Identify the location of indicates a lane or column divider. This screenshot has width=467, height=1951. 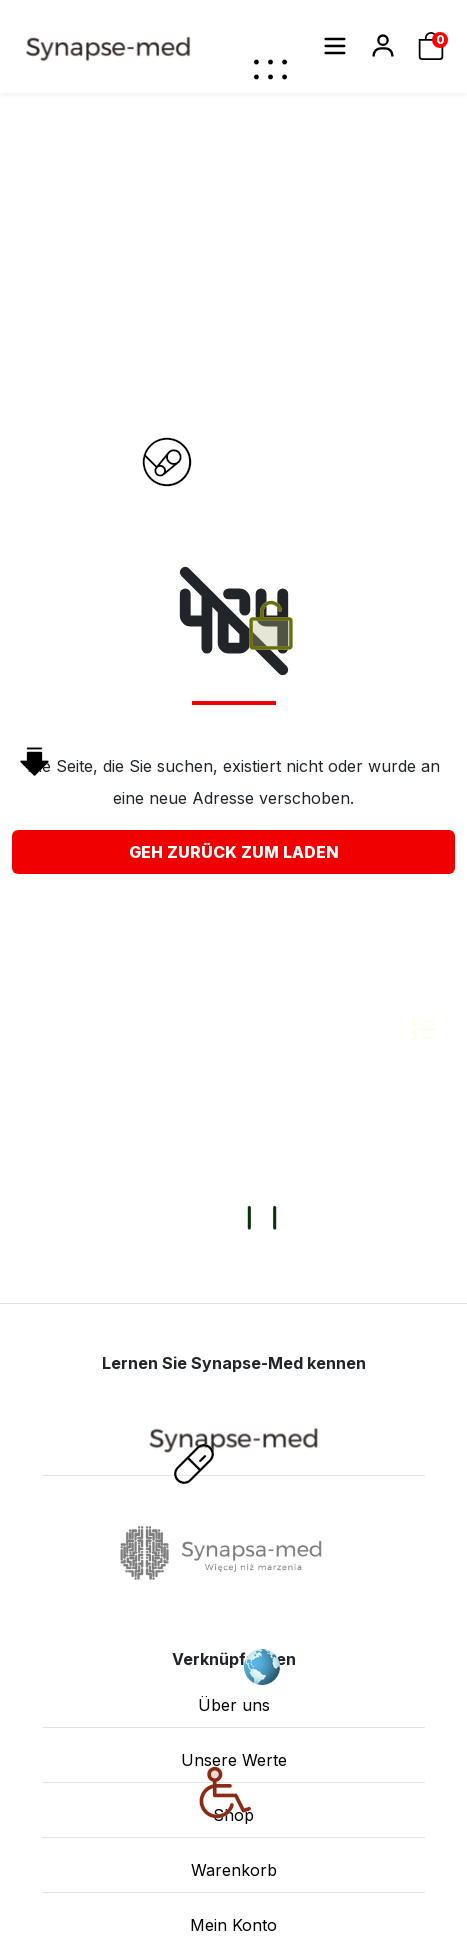
(262, 1217).